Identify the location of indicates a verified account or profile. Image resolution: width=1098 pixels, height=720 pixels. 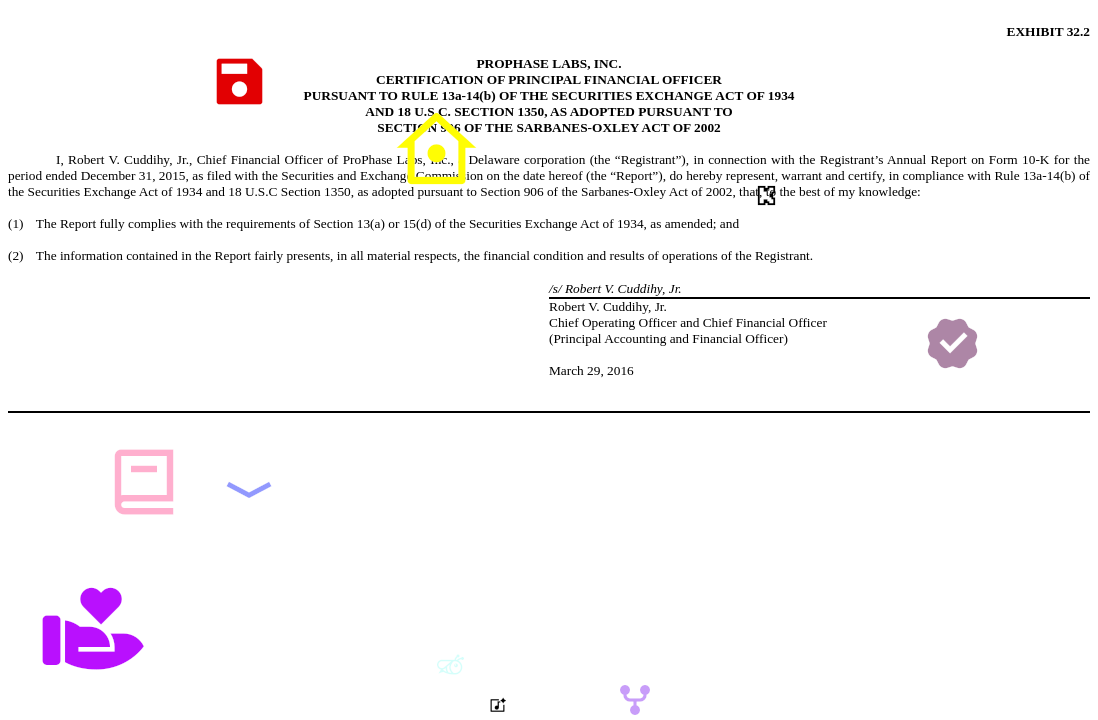
(952, 343).